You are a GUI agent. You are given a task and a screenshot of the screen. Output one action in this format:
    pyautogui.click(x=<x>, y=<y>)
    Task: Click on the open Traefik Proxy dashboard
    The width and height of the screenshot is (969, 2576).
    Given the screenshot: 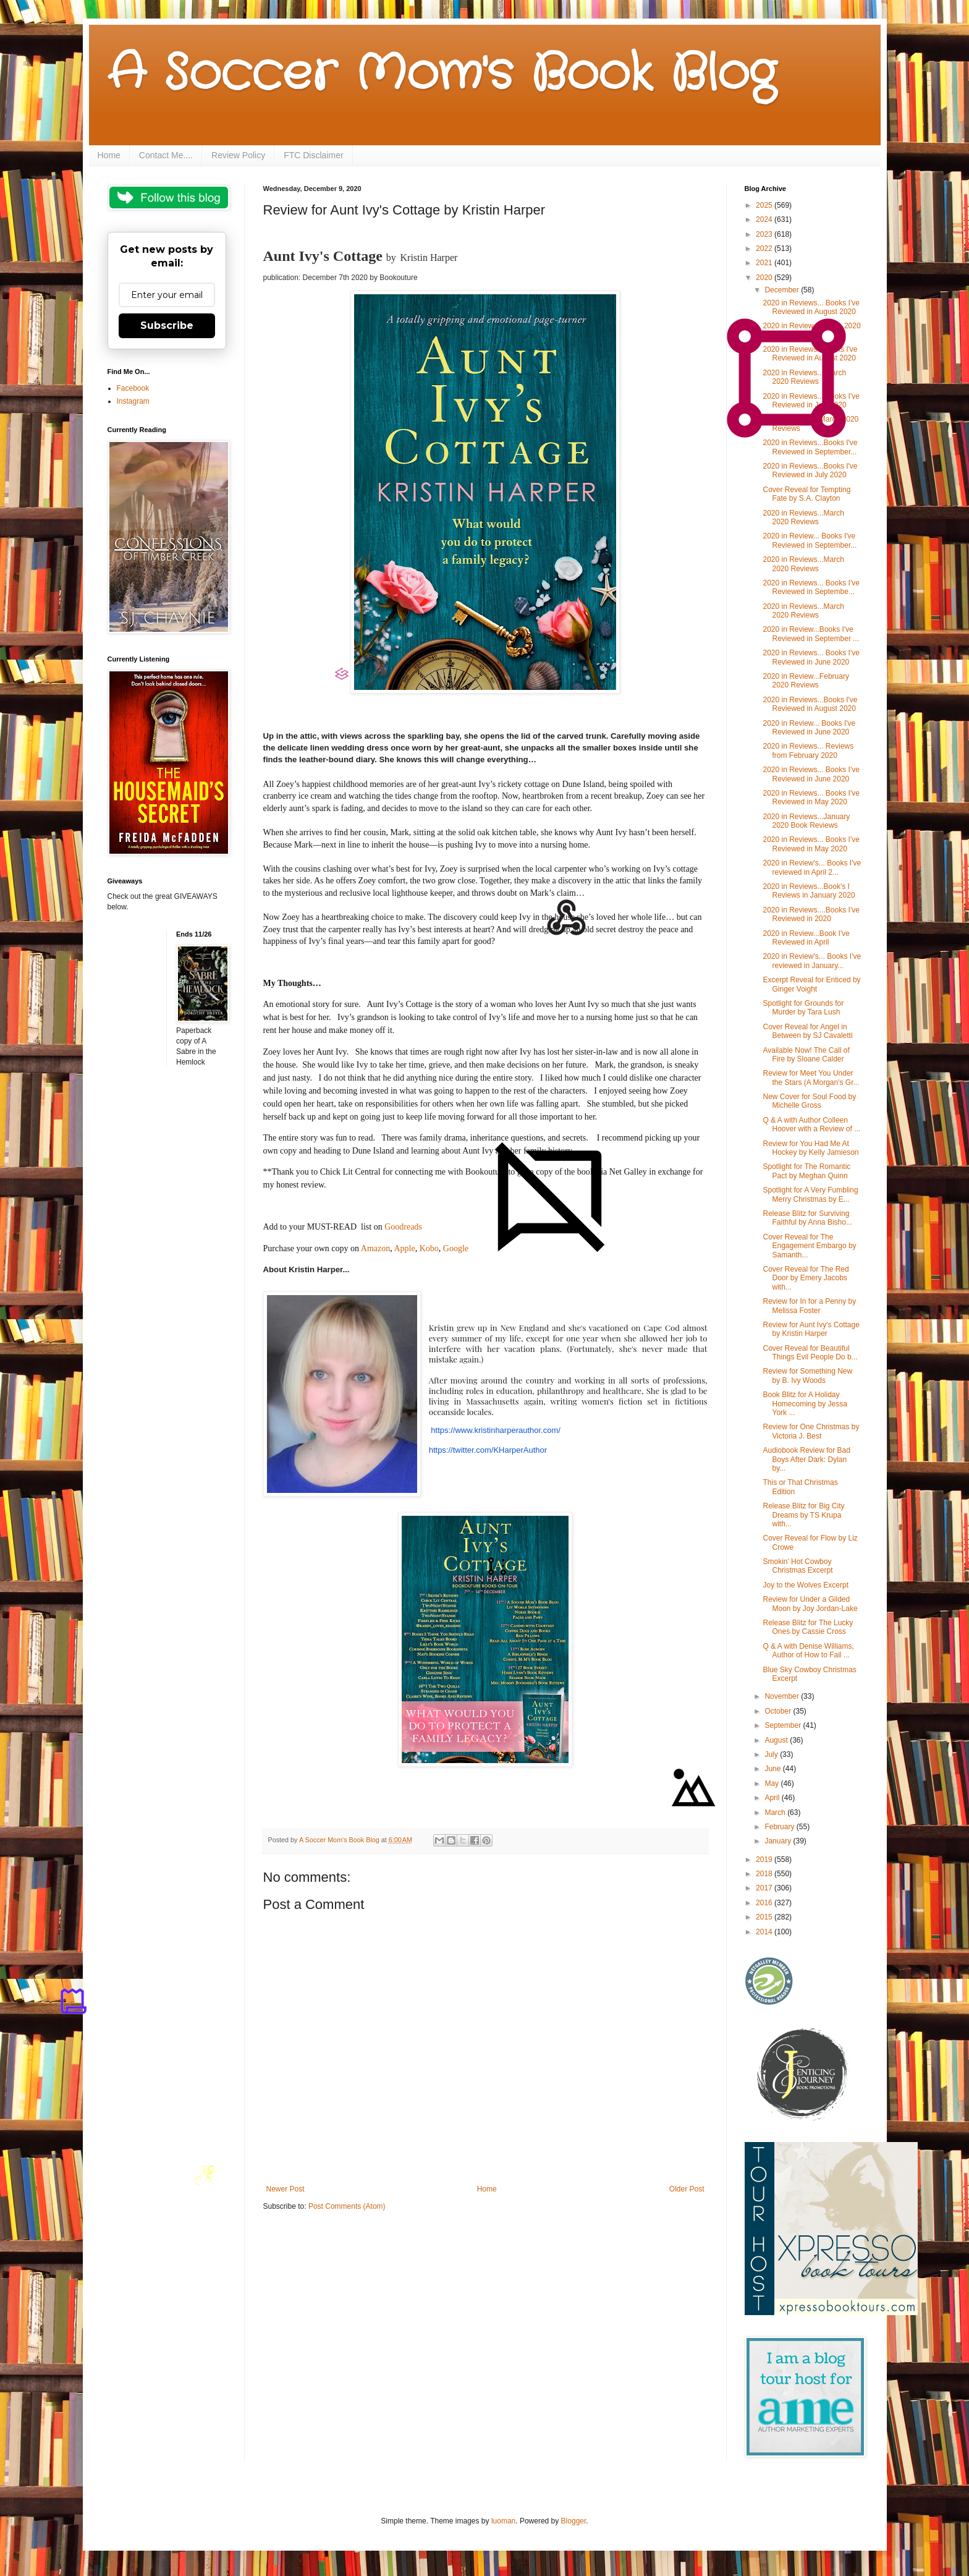 What is the action you would take?
    pyautogui.click(x=342, y=674)
    